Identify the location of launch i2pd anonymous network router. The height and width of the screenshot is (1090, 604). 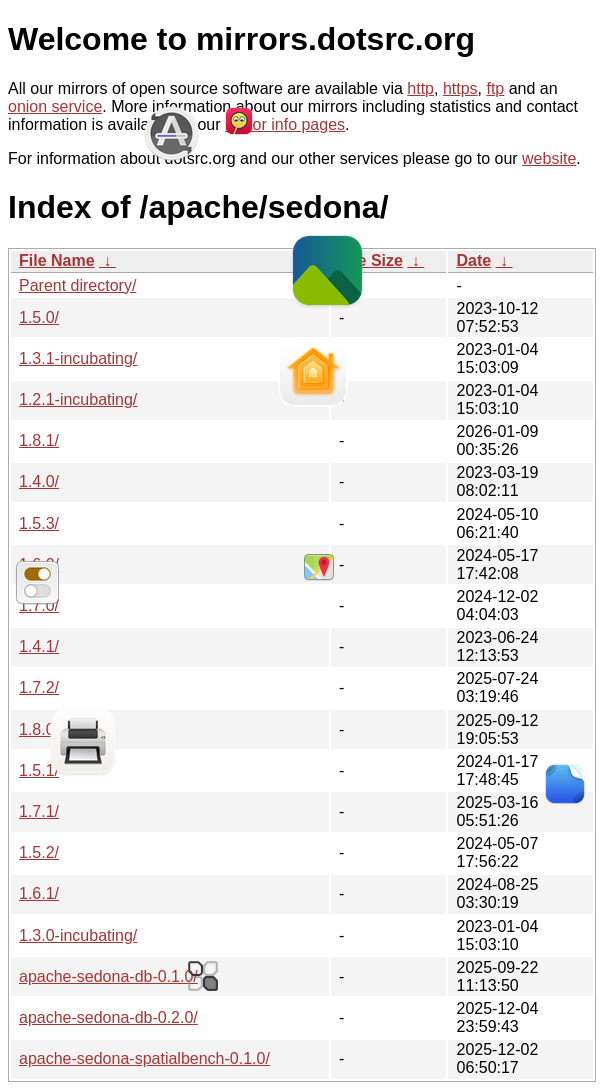
(239, 121).